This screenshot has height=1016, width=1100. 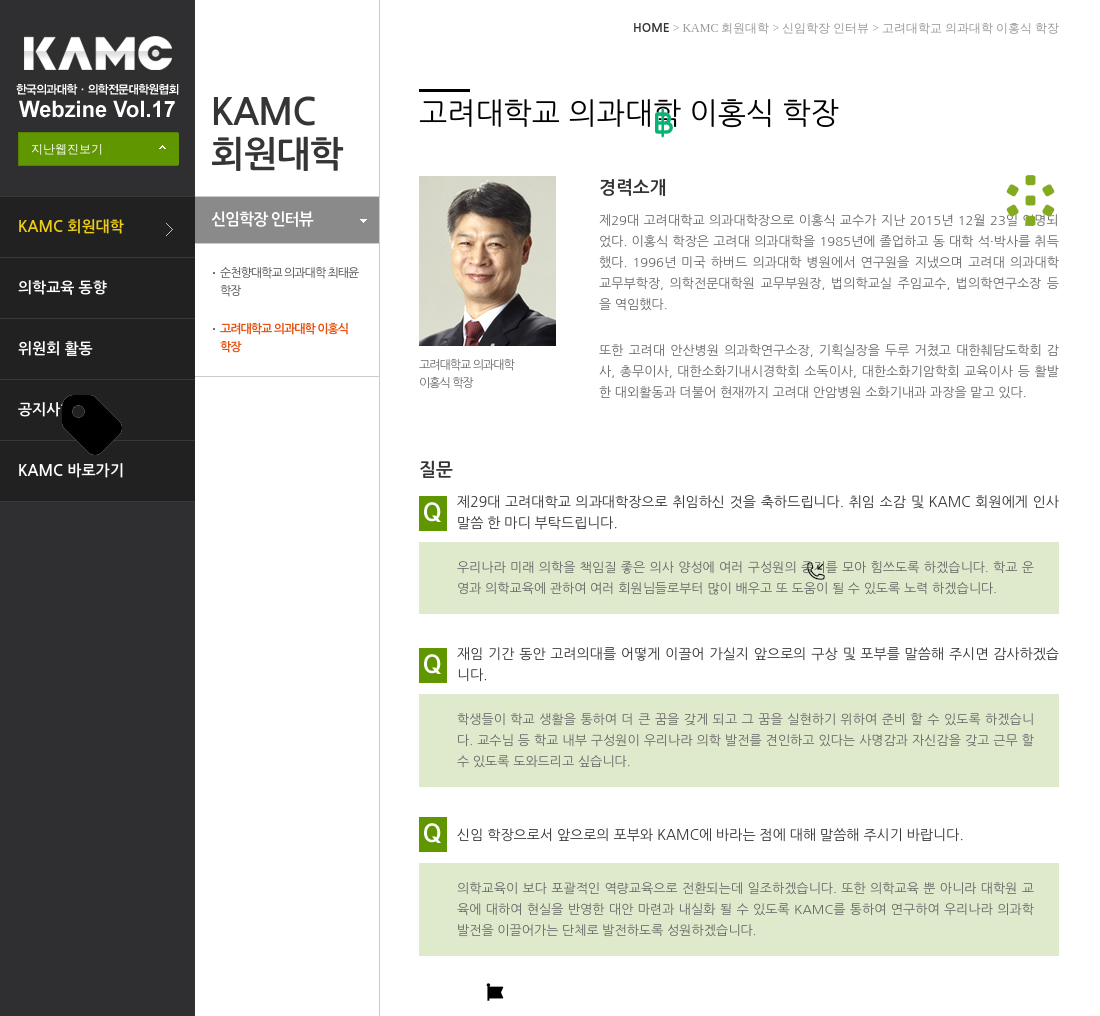 What do you see at coordinates (92, 425) in the screenshot?
I see `add or manage tags` at bounding box center [92, 425].